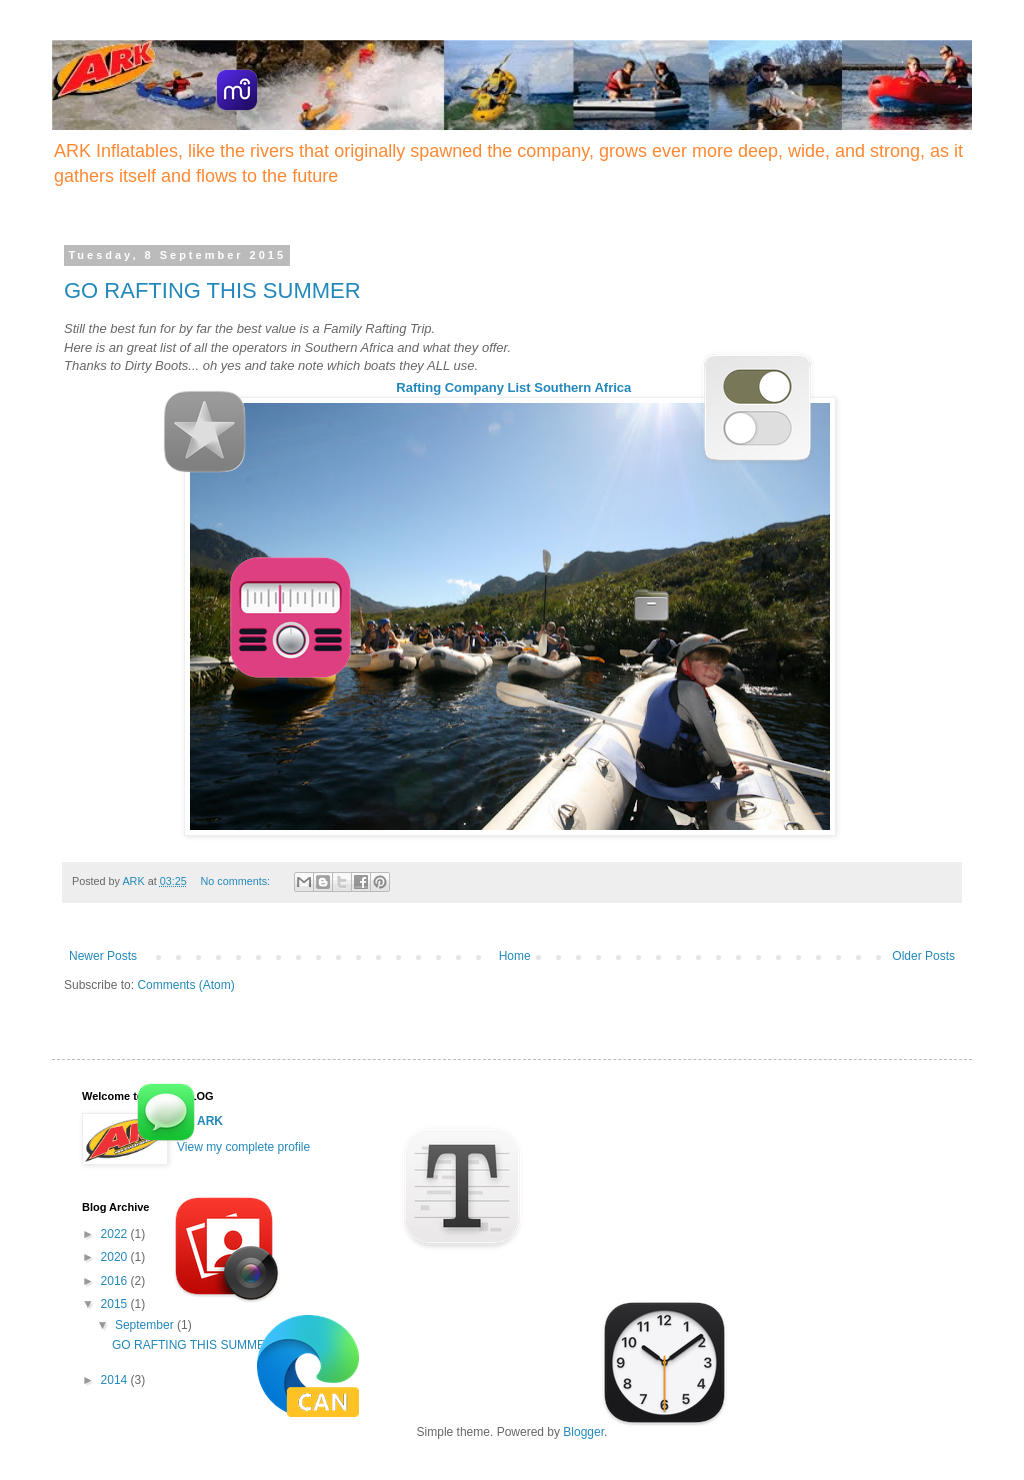  What do you see at coordinates (462, 1186) in the screenshot?
I see `open typora markdown editor` at bounding box center [462, 1186].